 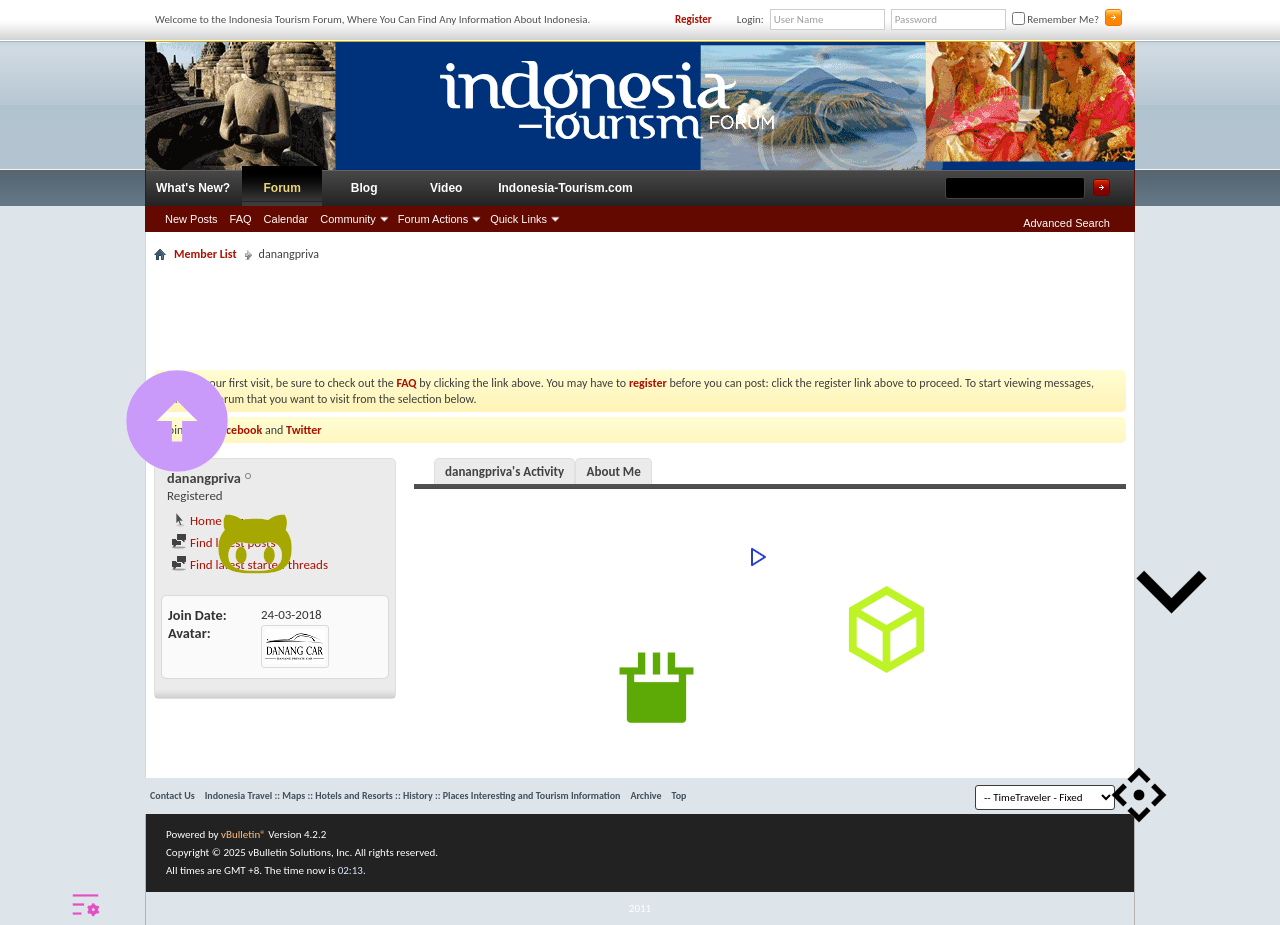 What do you see at coordinates (1139, 795) in the screenshot?
I see `drag to reposition this element` at bounding box center [1139, 795].